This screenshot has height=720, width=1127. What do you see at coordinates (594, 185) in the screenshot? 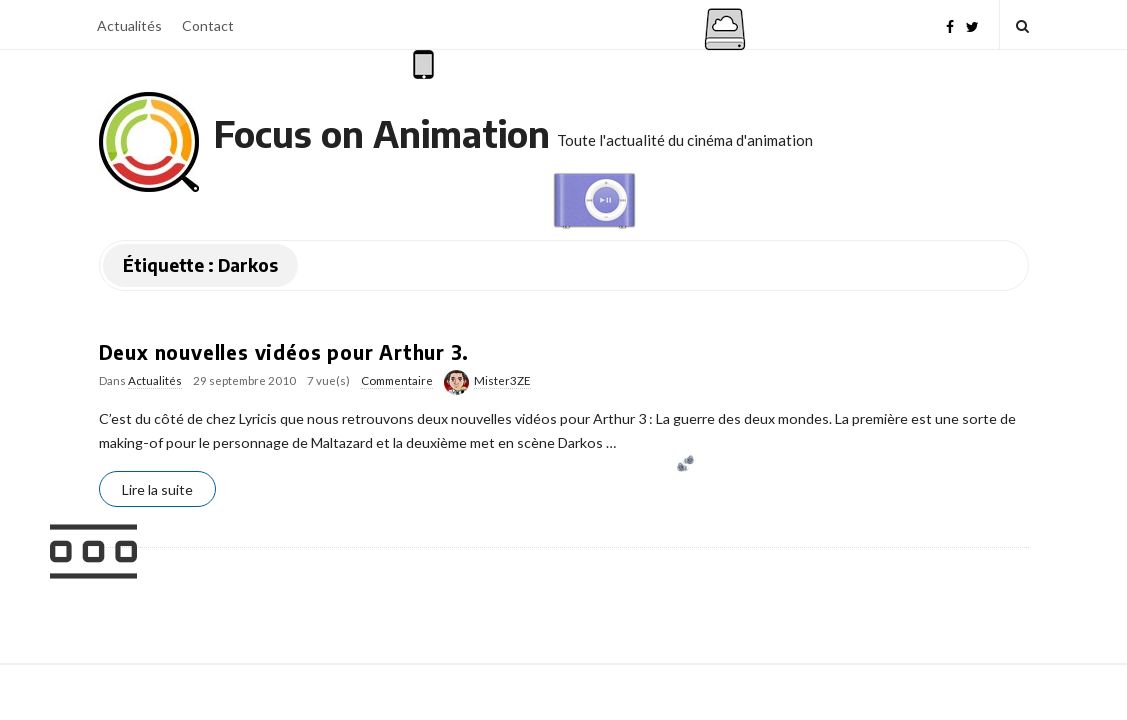
I see `iPod shuffle device connected` at bounding box center [594, 185].